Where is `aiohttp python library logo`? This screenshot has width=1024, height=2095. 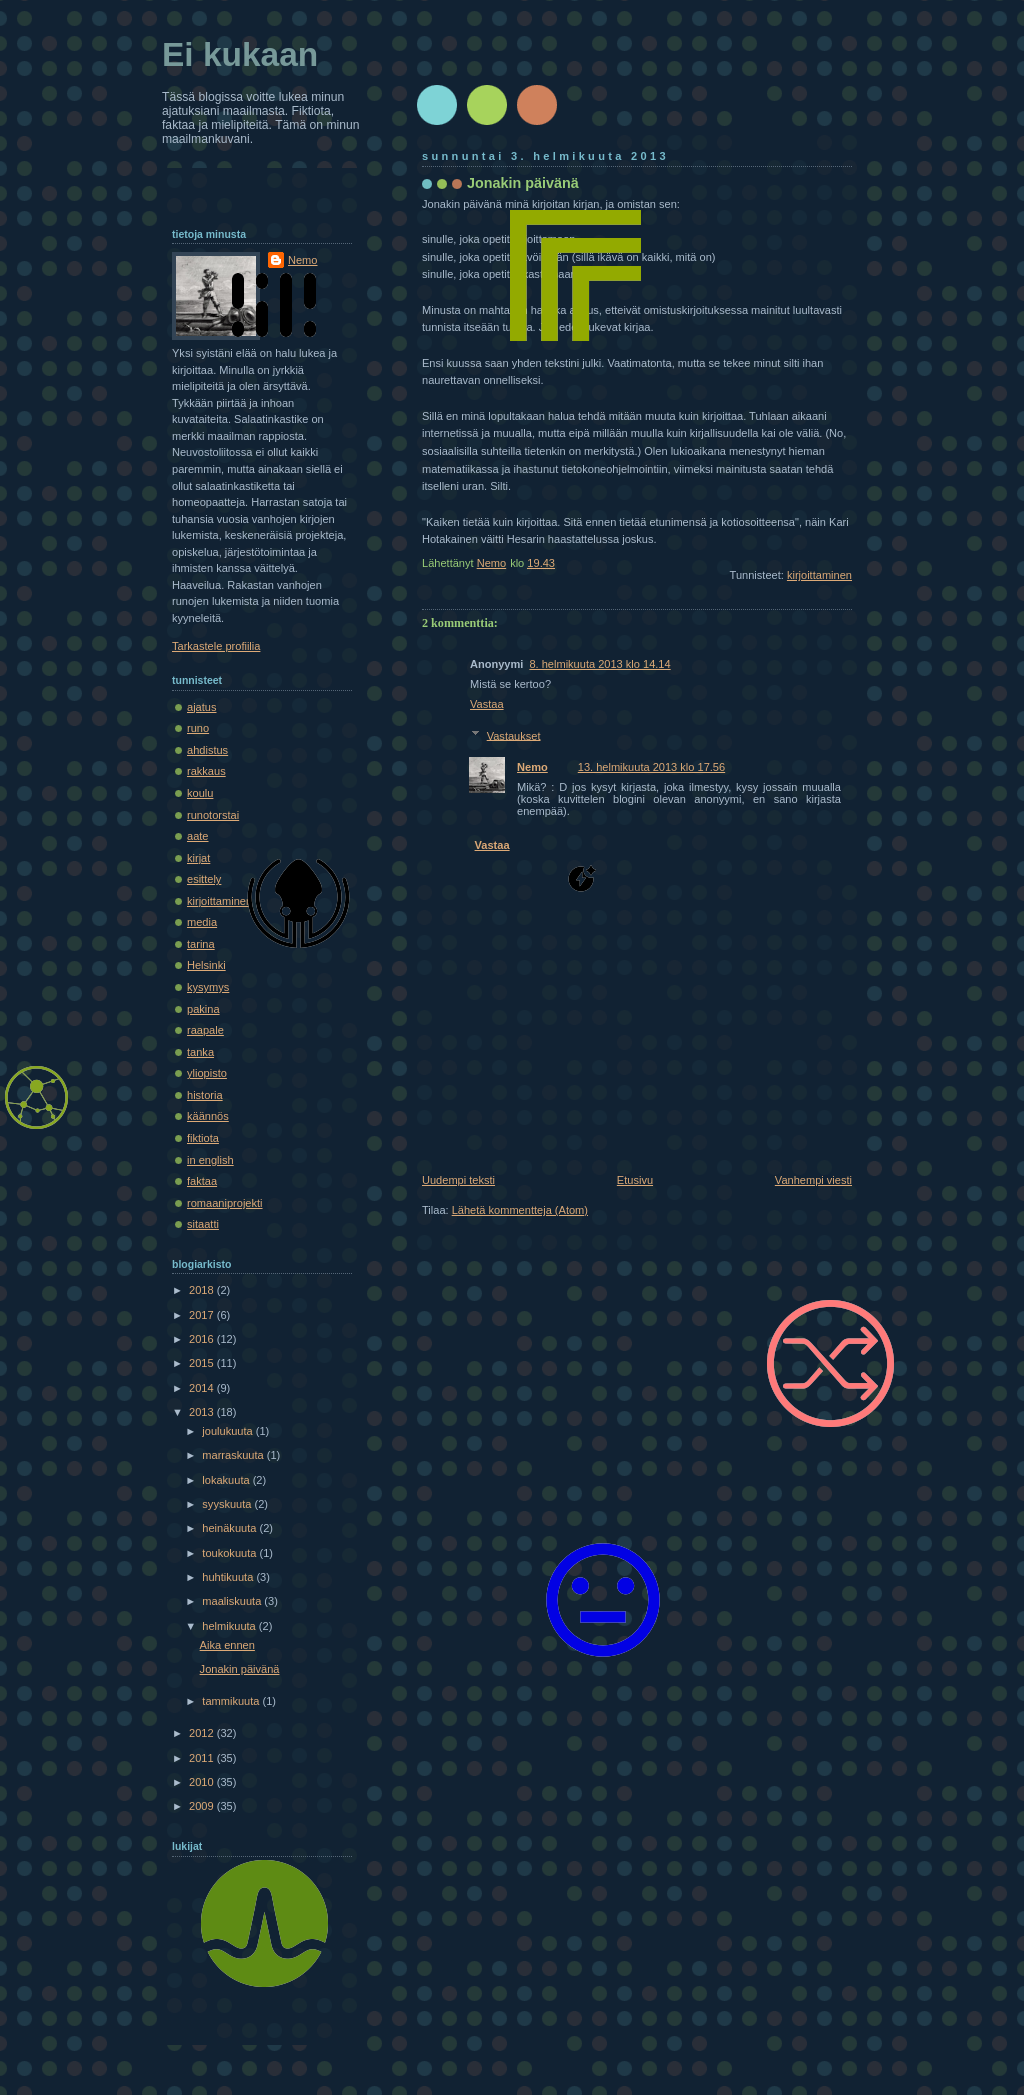 aiohttp python library logo is located at coordinates (36, 1097).